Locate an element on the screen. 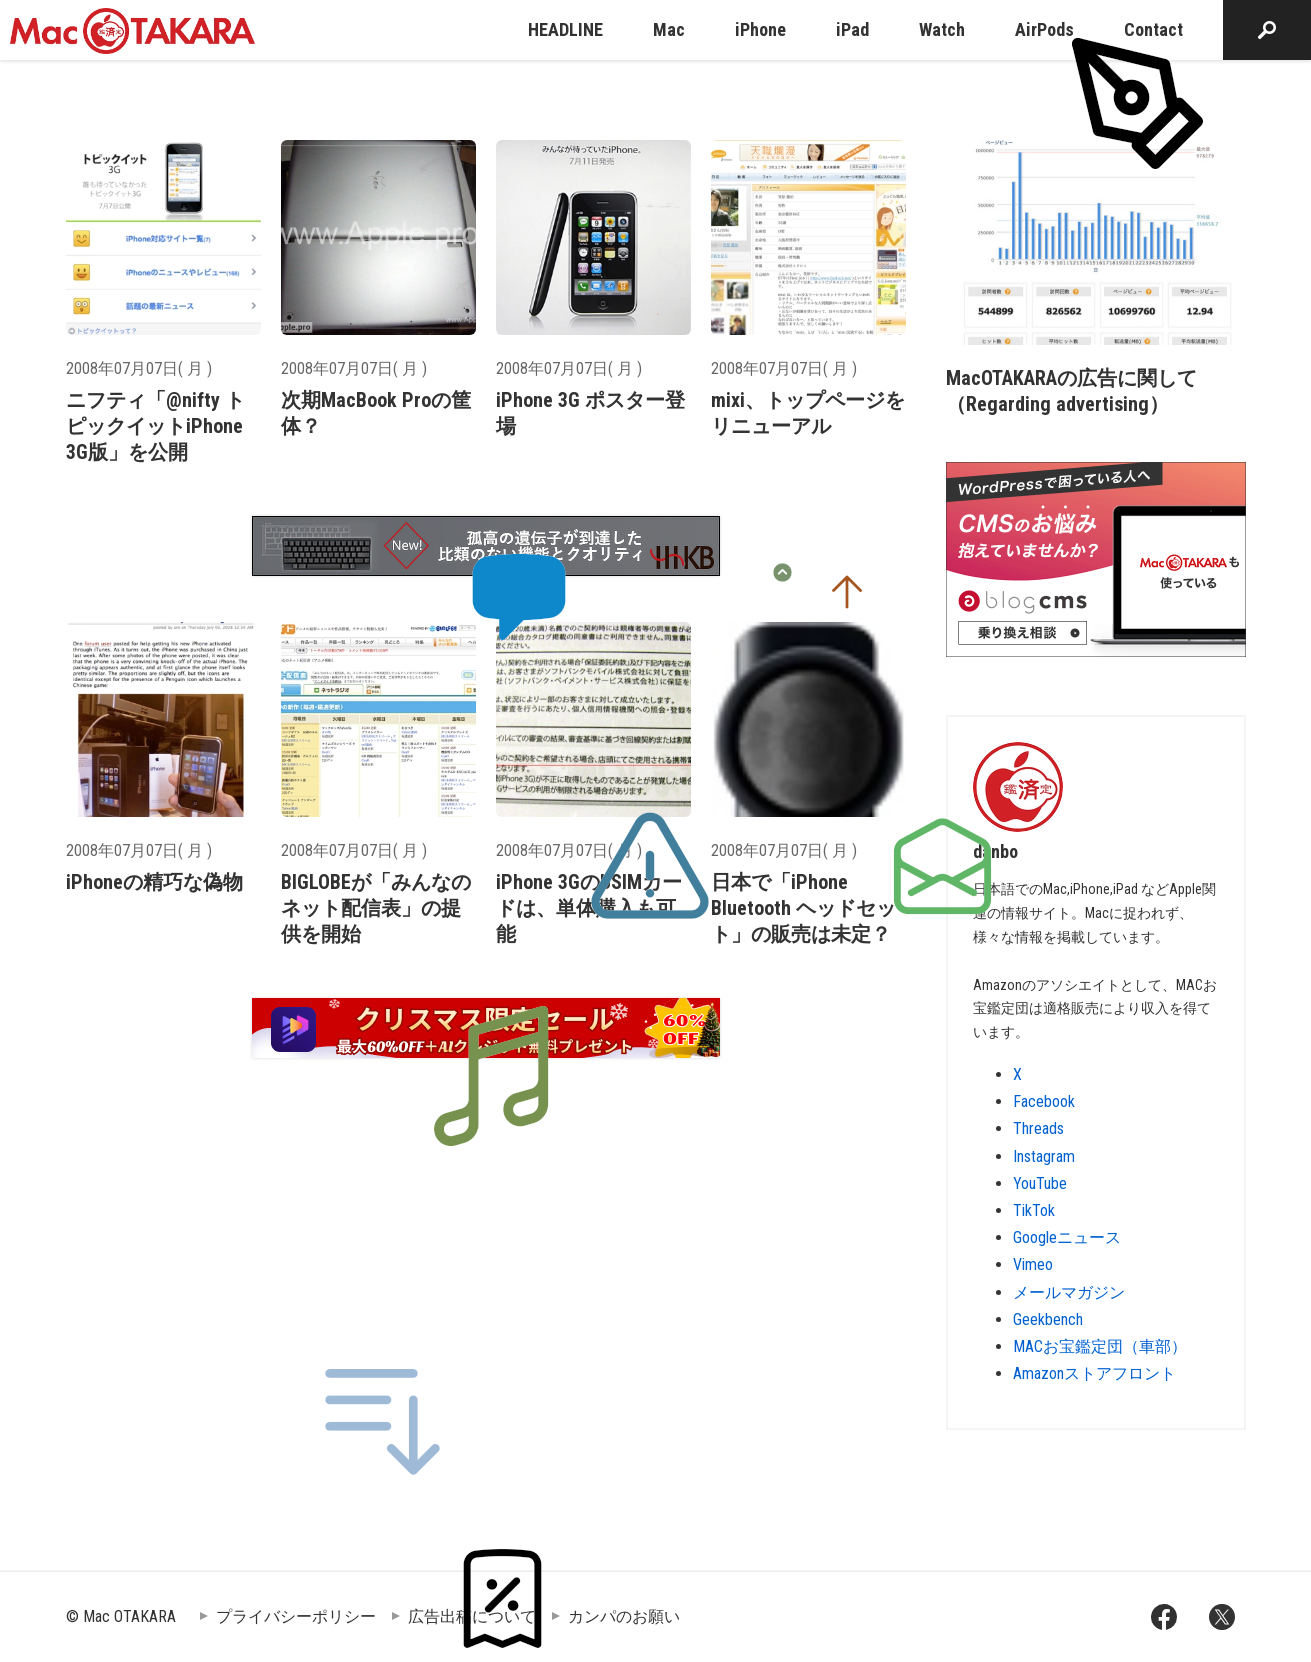 The image size is (1311, 1662). view an opened email or message is located at coordinates (942, 865).